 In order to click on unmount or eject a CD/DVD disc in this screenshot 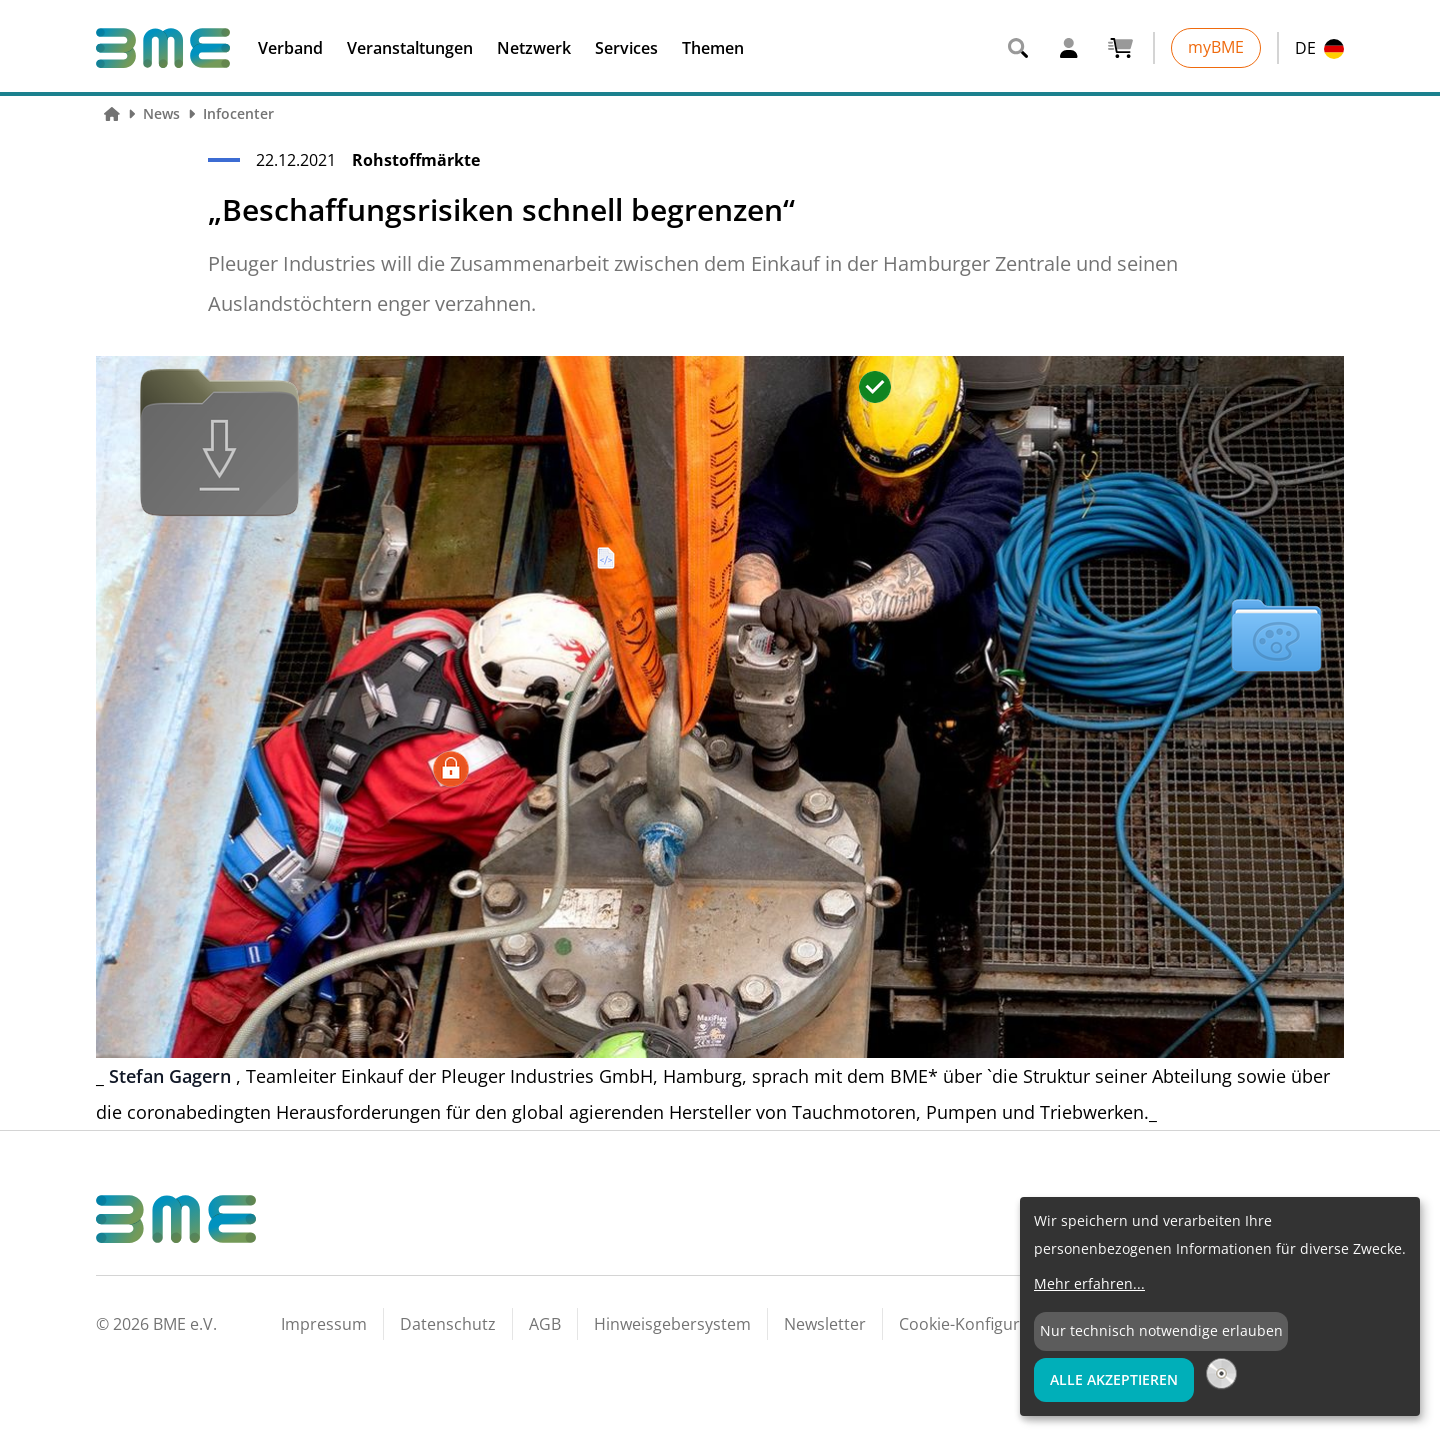, I will do `click(1221, 1373)`.